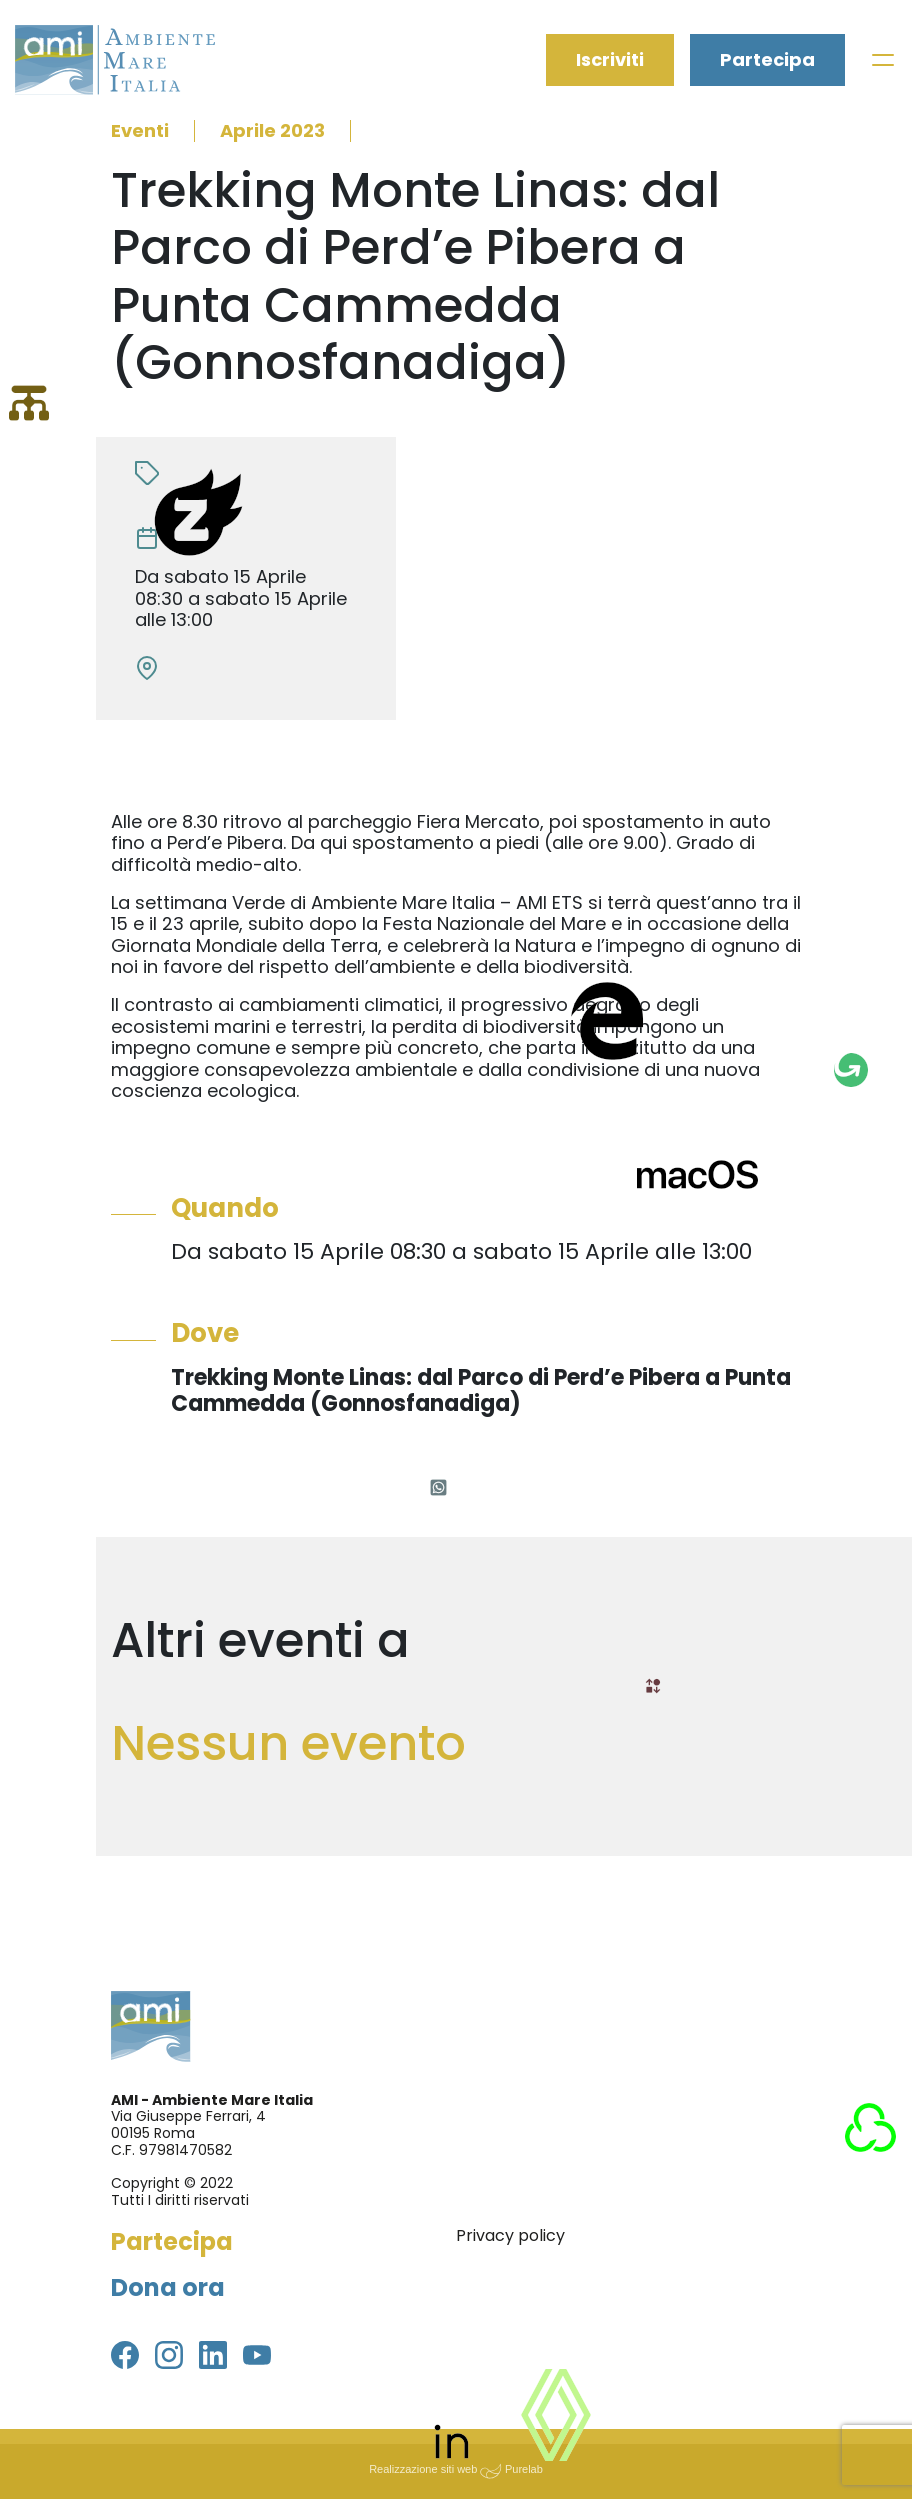 The image size is (912, 2499). What do you see at coordinates (697, 1174) in the screenshot?
I see `indicates macOS operating system compatibility` at bounding box center [697, 1174].